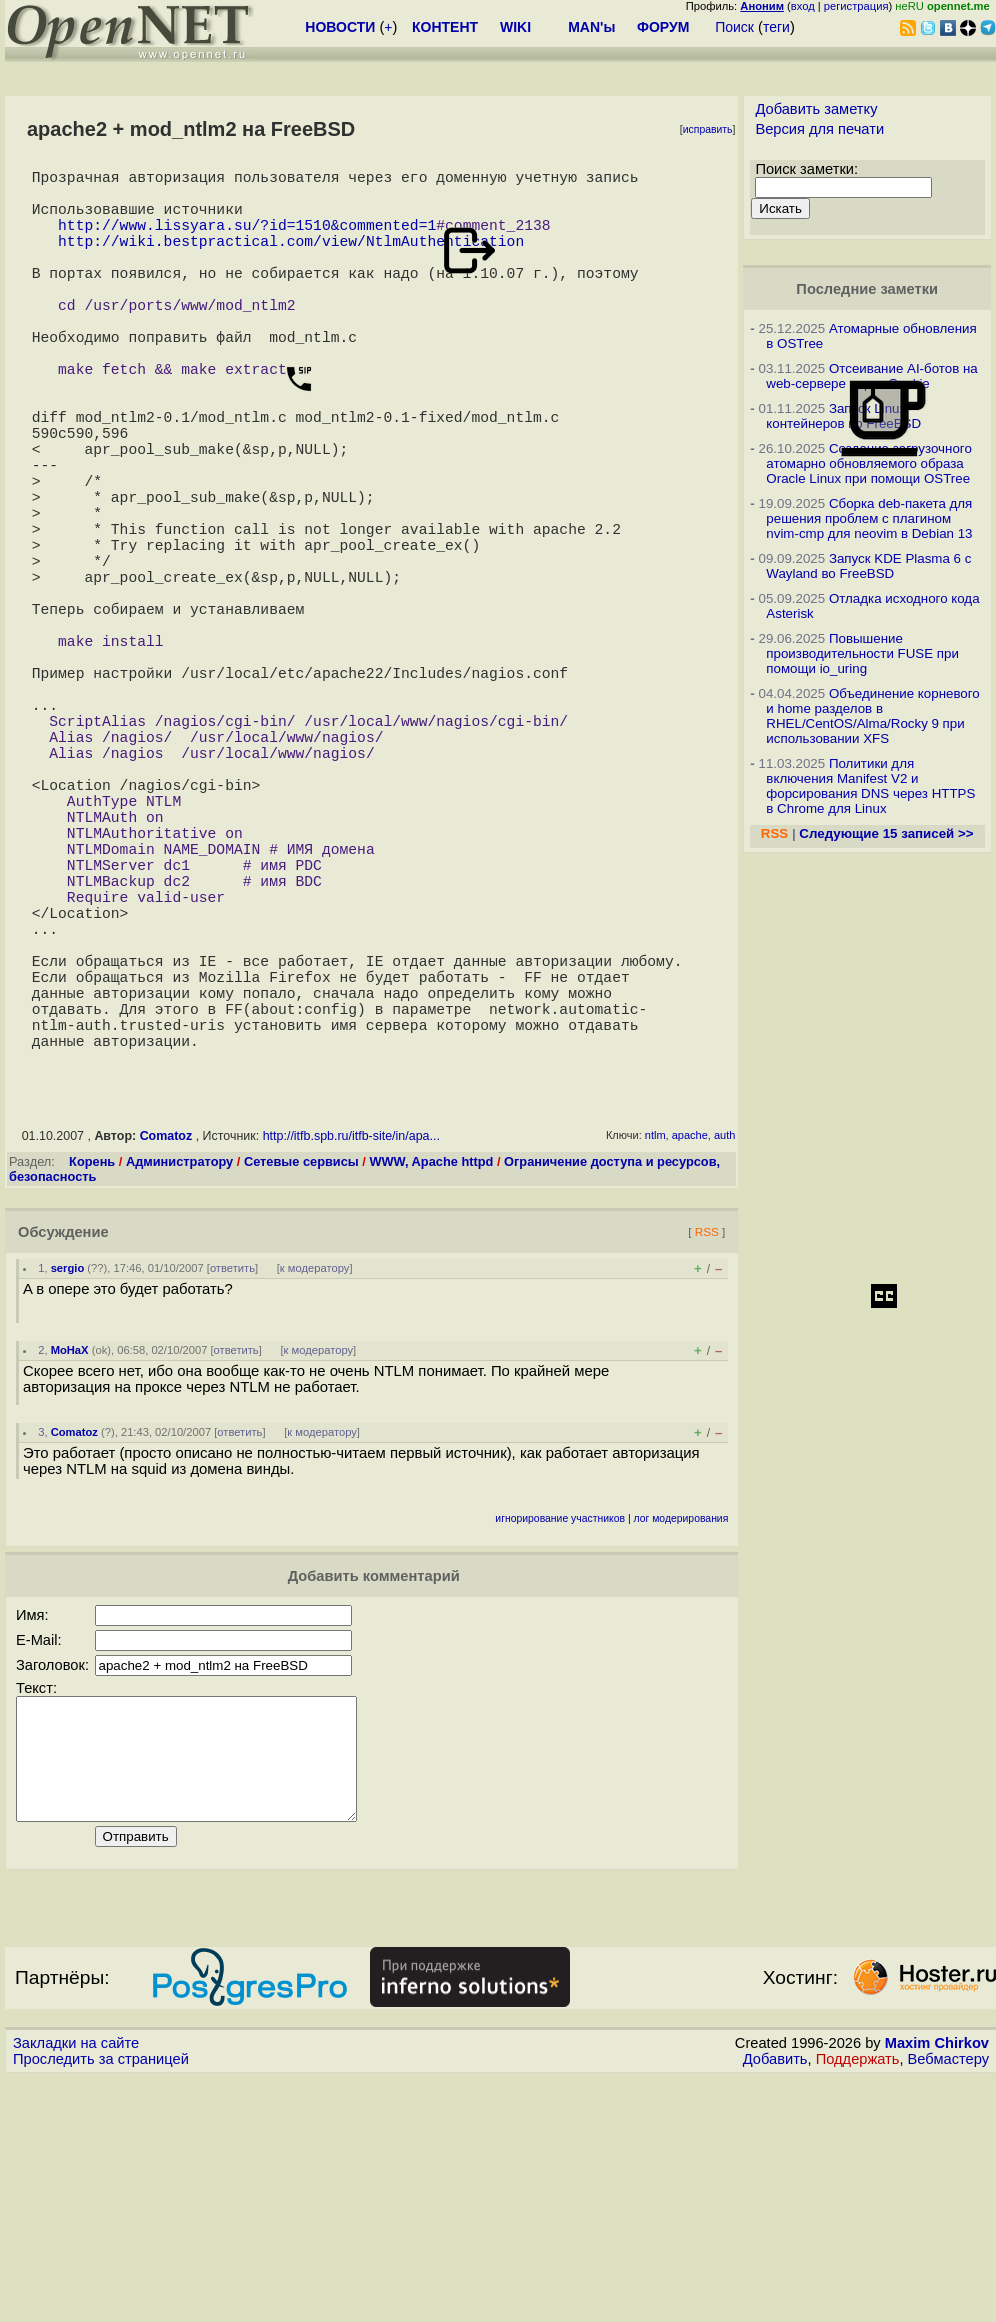 This screenshot has height=2322, width=996. I want to click on access food and beverage emoji category, so click(883, 418).